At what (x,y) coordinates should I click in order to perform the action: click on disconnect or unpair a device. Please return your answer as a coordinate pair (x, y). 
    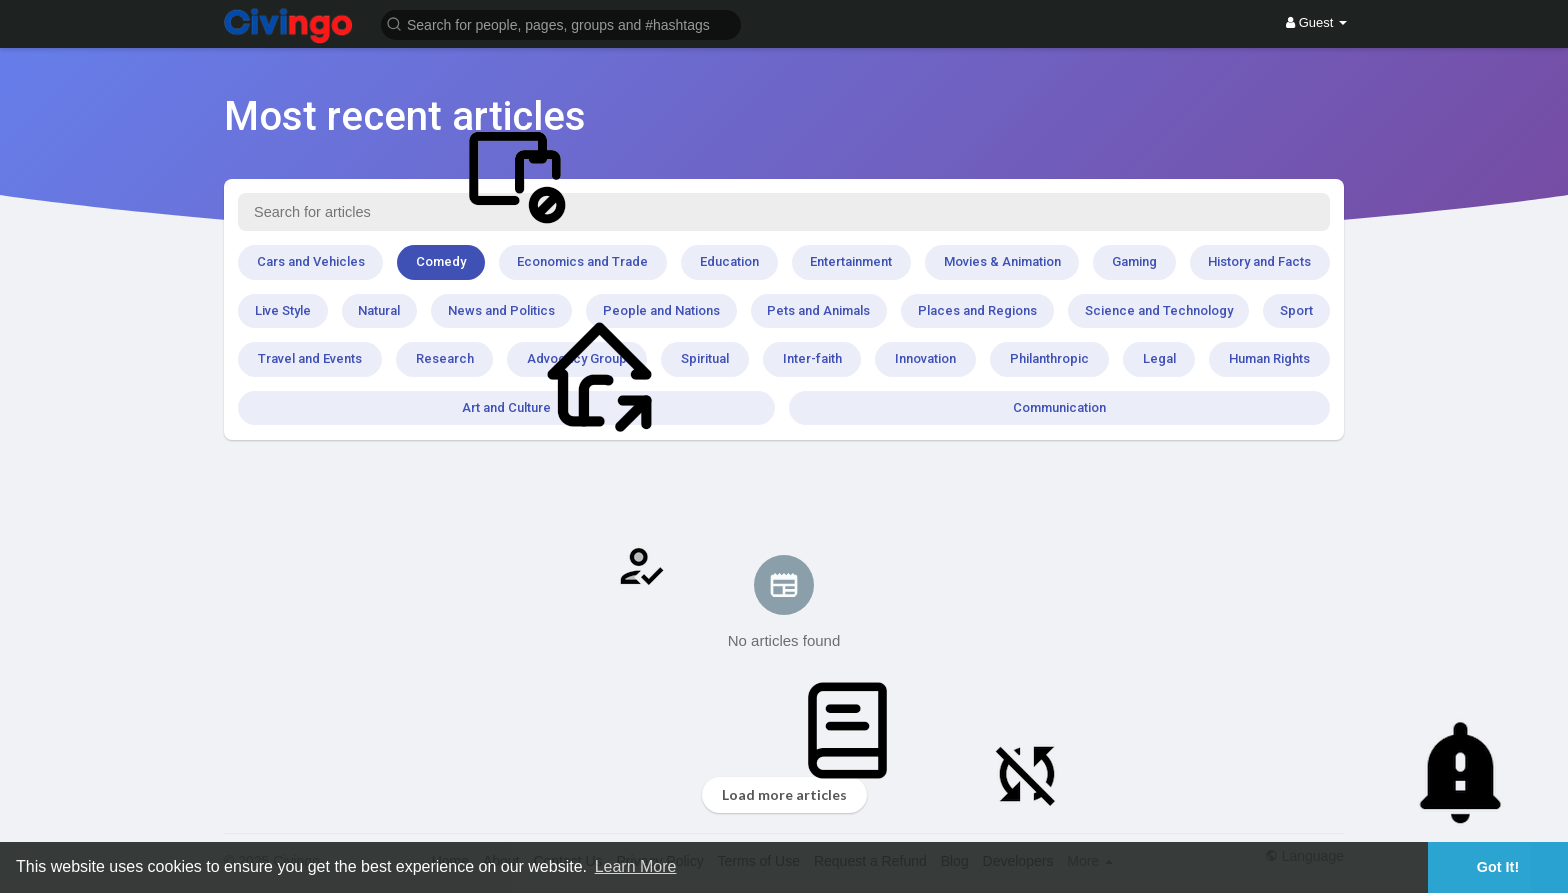
    Looking at the image, I should click on (515, 173).